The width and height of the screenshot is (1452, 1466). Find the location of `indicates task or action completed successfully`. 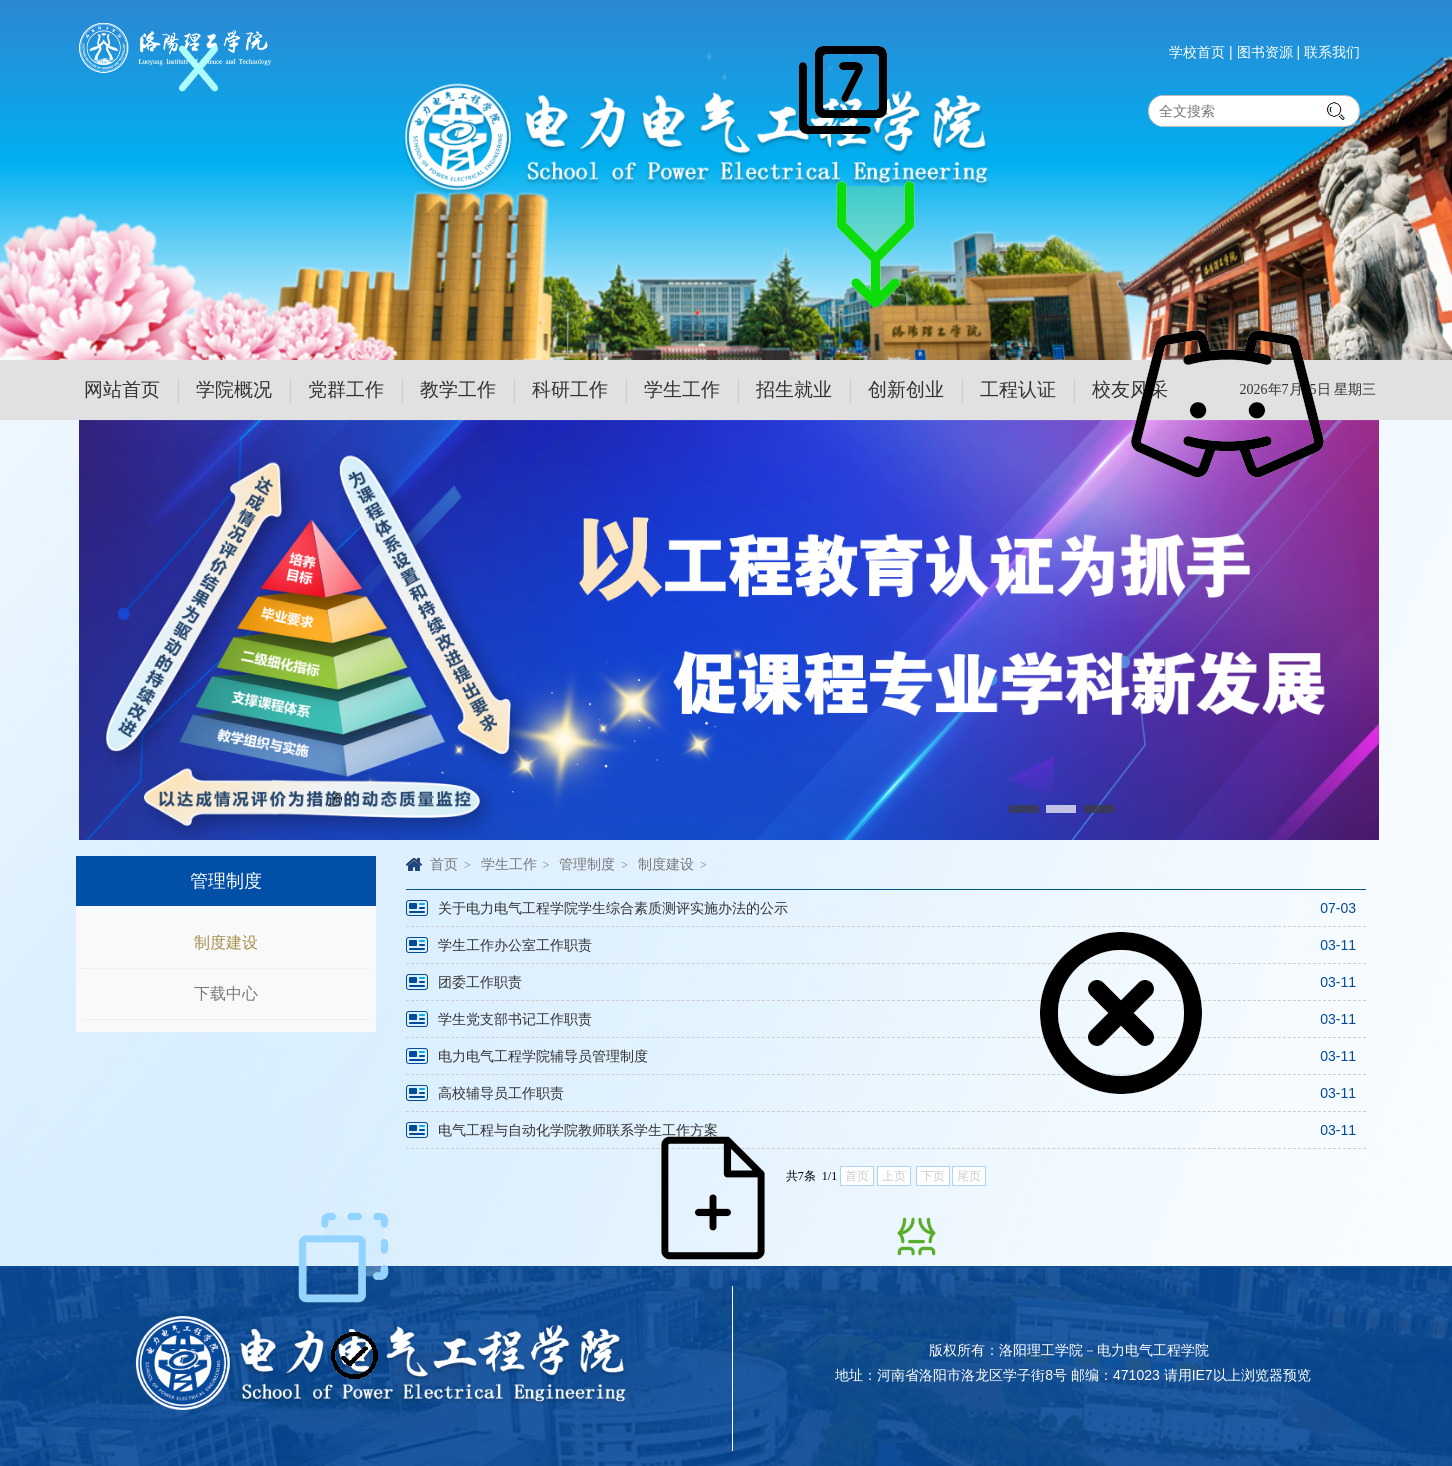

indicates task or action completed successfully is located at coordinates (354, 1355).